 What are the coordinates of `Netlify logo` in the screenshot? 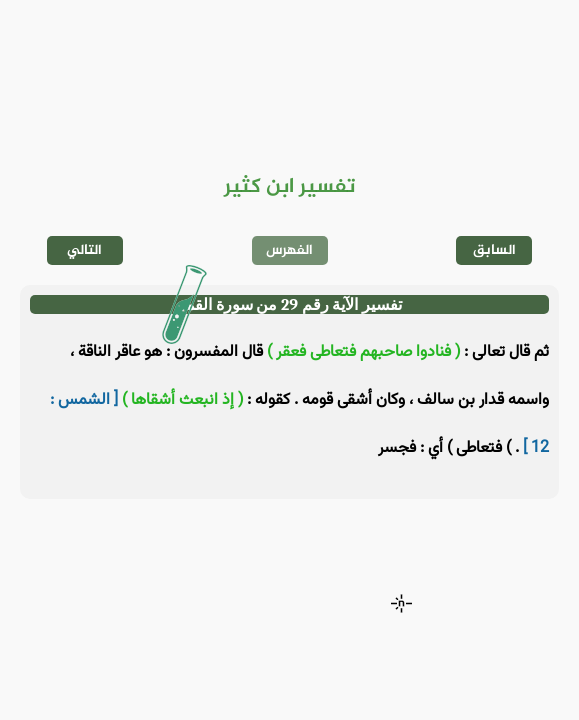 It's located at (401, 603).